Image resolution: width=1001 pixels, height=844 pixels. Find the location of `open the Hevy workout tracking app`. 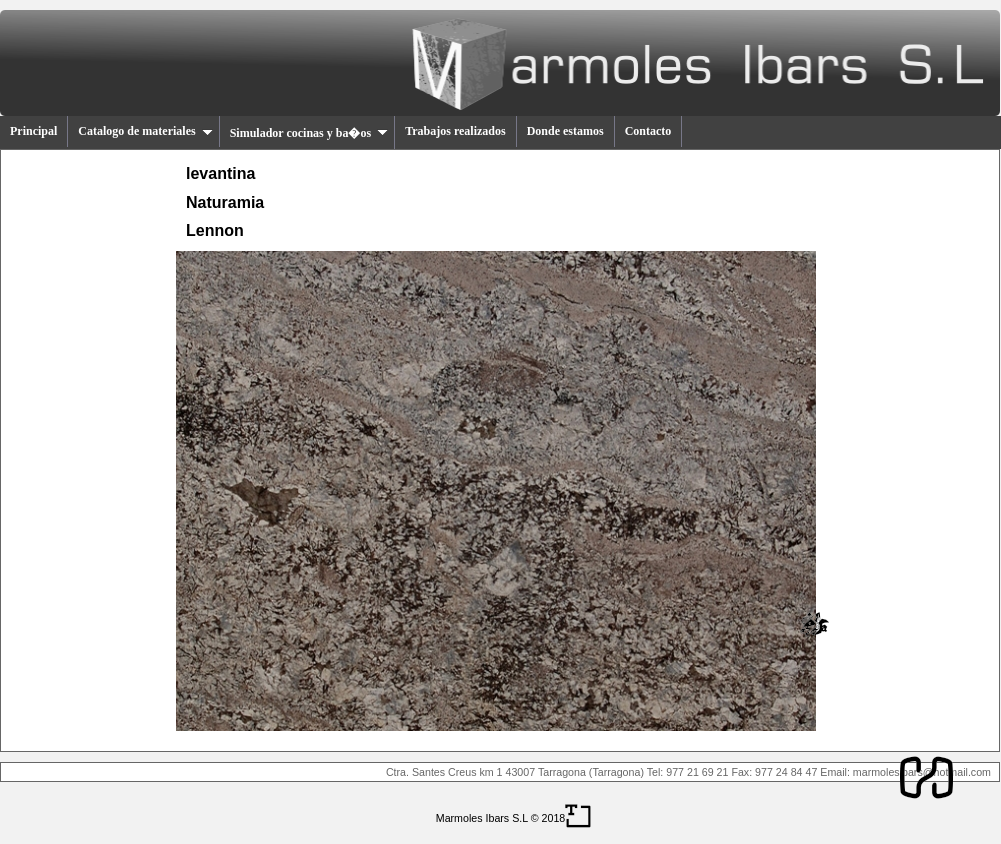

open the Hevy workout tracking app is located at coordinates (926, 777).